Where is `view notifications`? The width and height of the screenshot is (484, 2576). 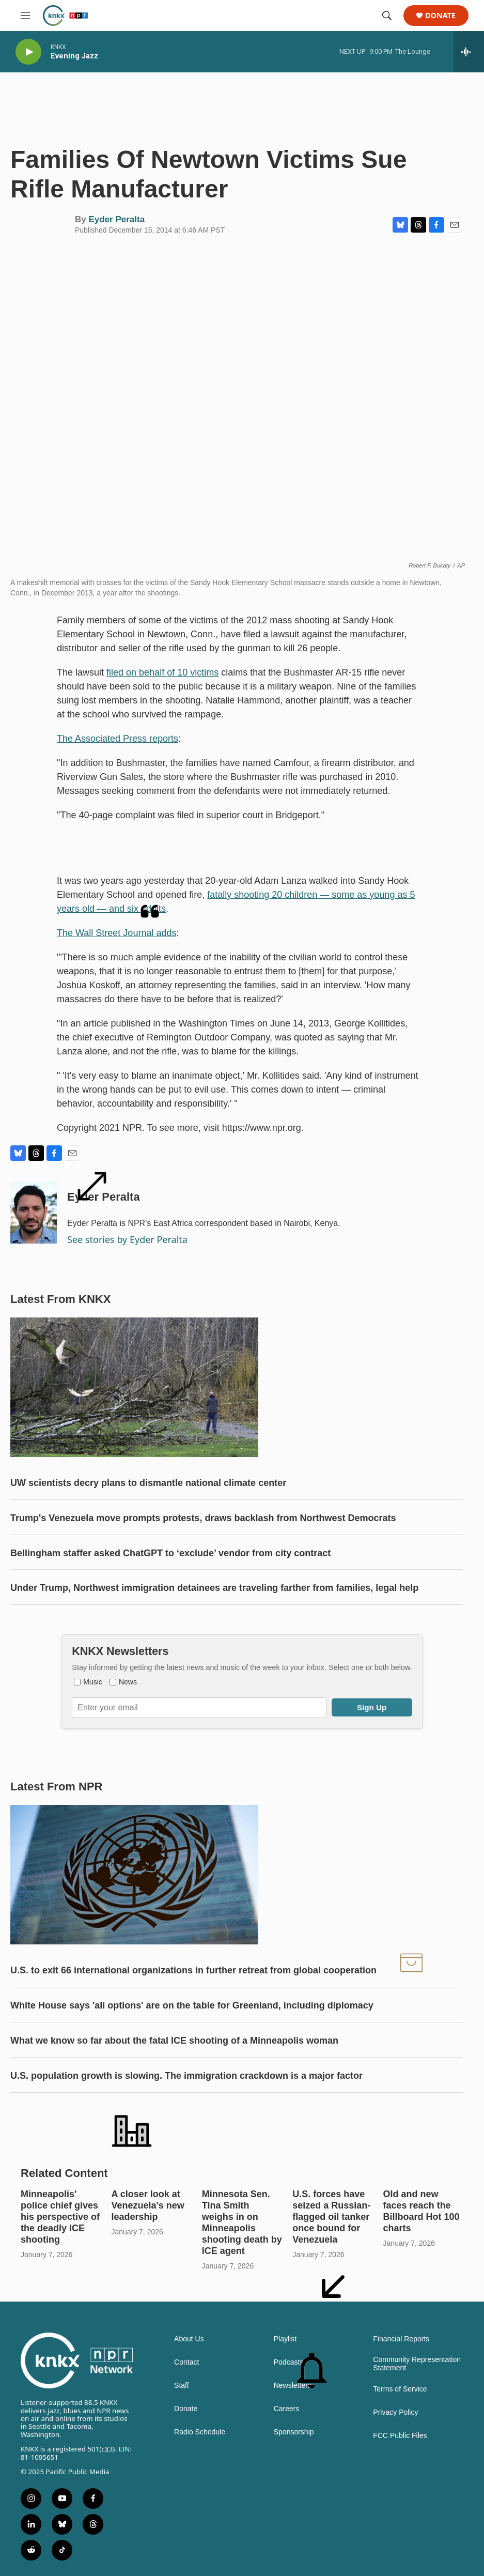 view notifications is located at coordinates (311, 2370).